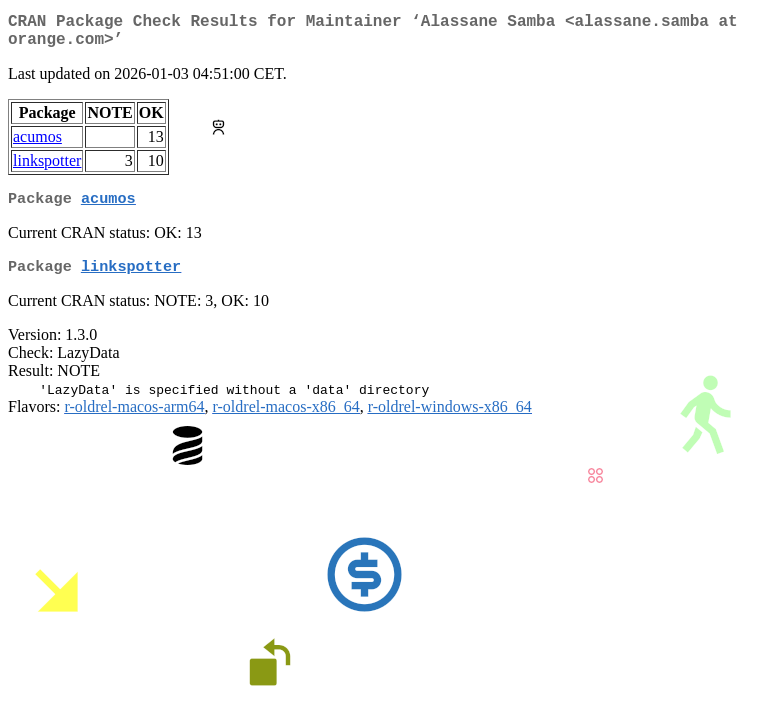  Describe the element at coordinates (705, 414) in the screenshot. I see `select walking directions` at that location.